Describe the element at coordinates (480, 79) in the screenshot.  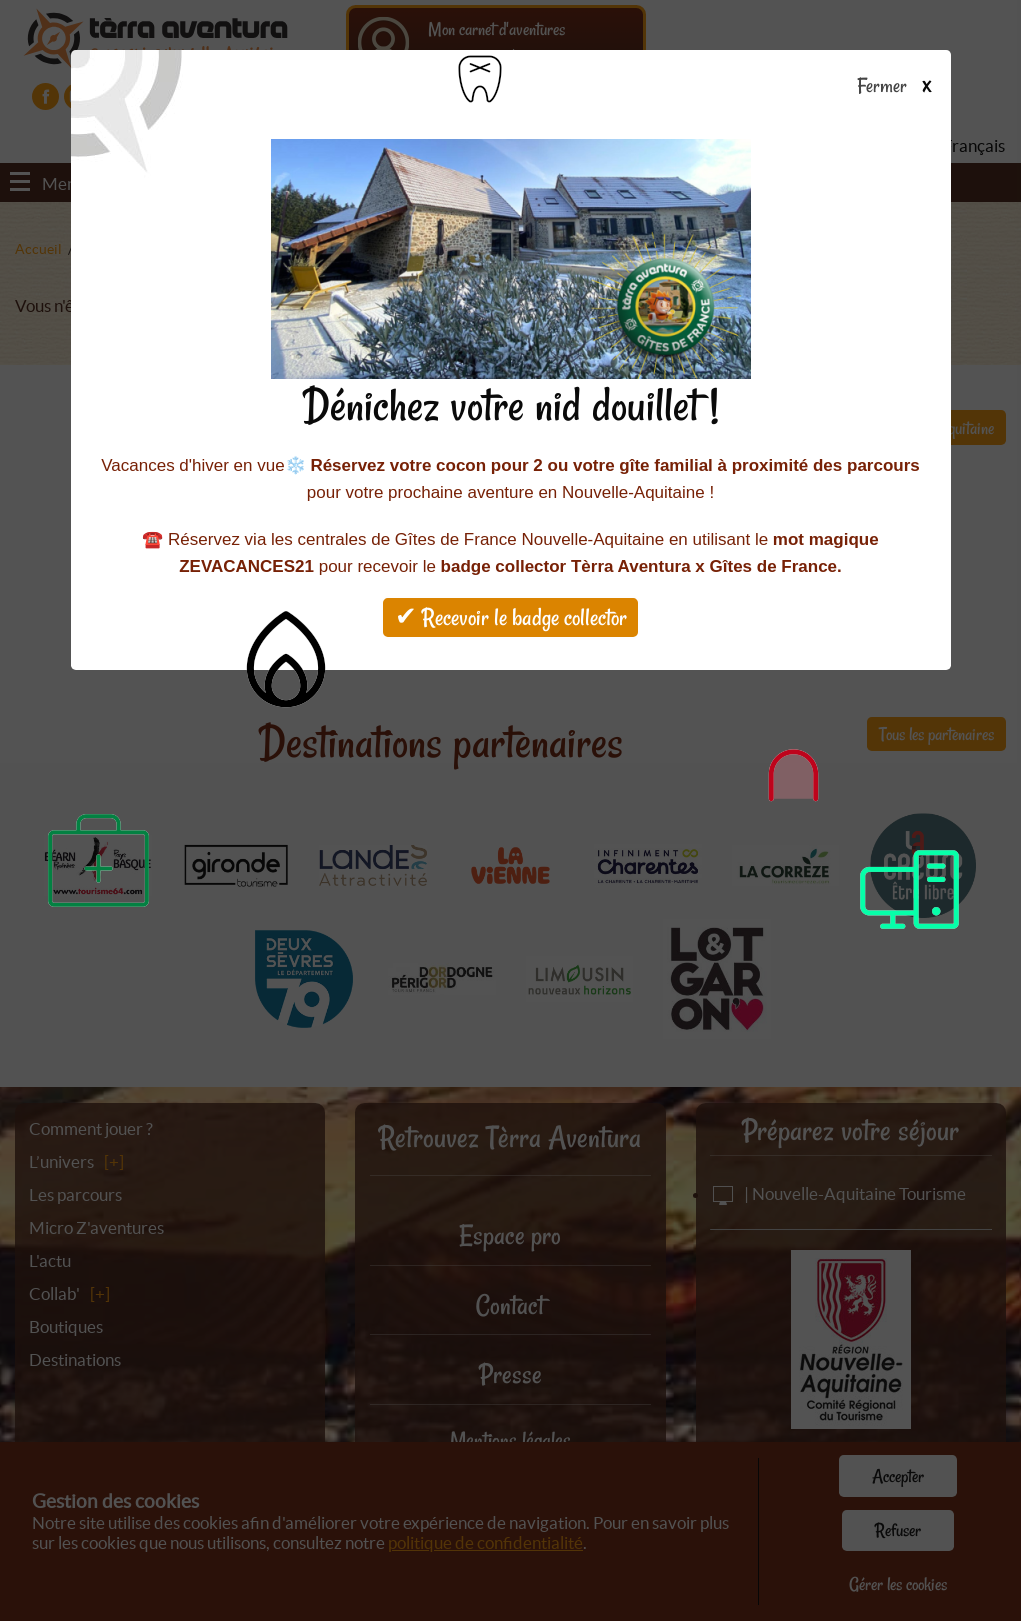
I see `access dental or oral health features` at that location.